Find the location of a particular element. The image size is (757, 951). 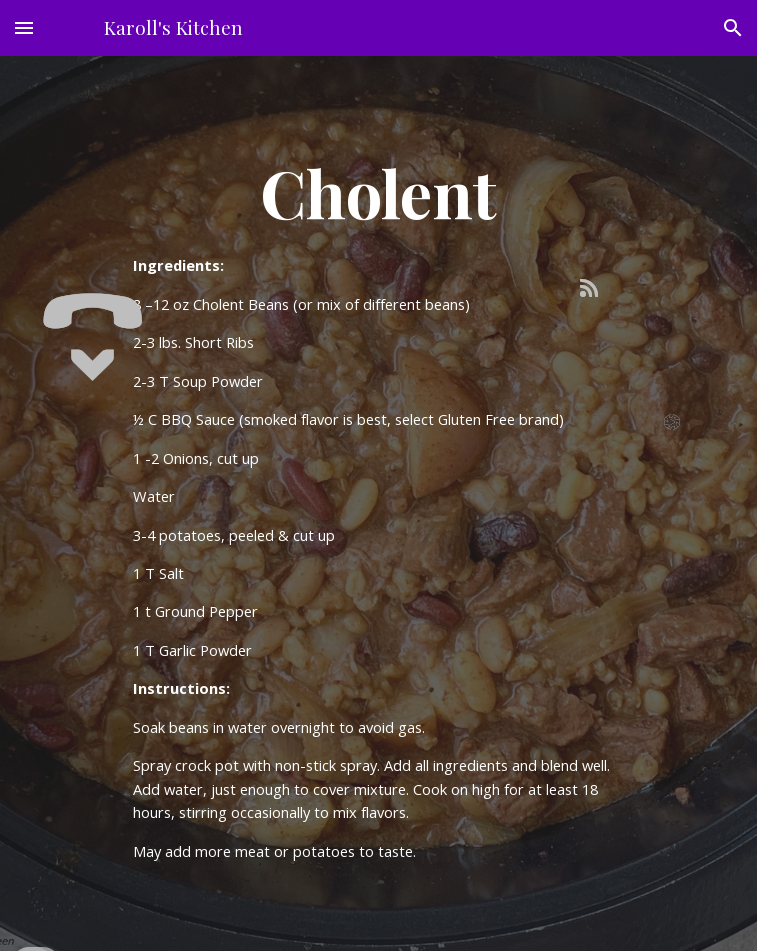

end or hang up a call is located at coordinates (92, 328).